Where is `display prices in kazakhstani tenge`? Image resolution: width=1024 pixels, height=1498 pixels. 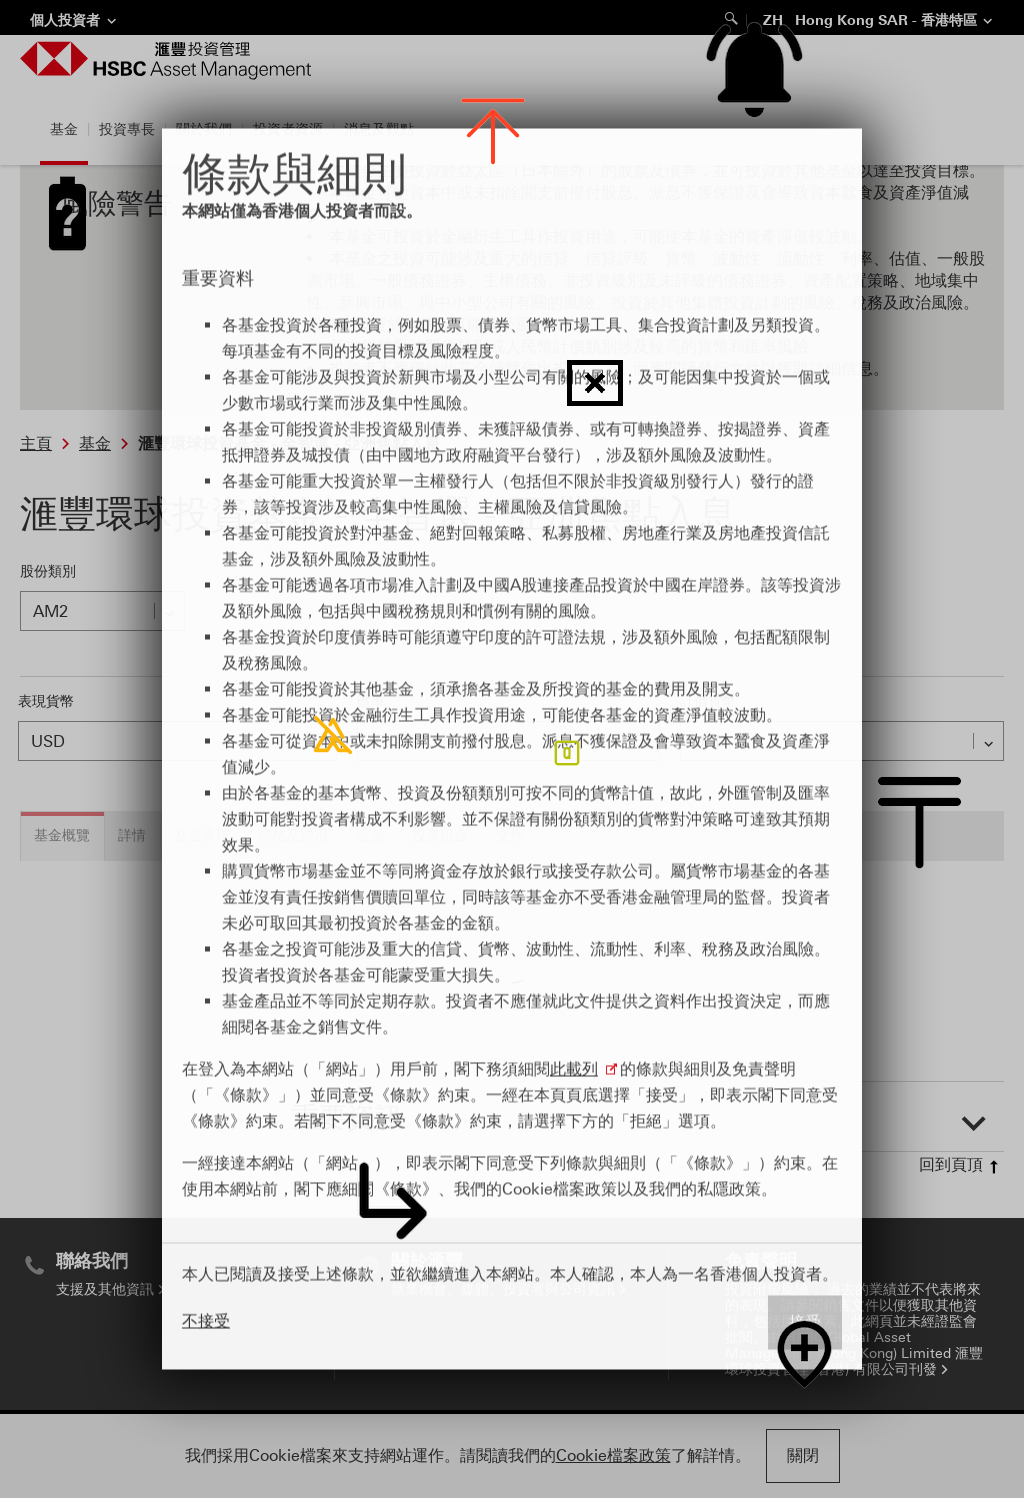
display prices in kazakhstani tenge is located at coordinates (919, 818).